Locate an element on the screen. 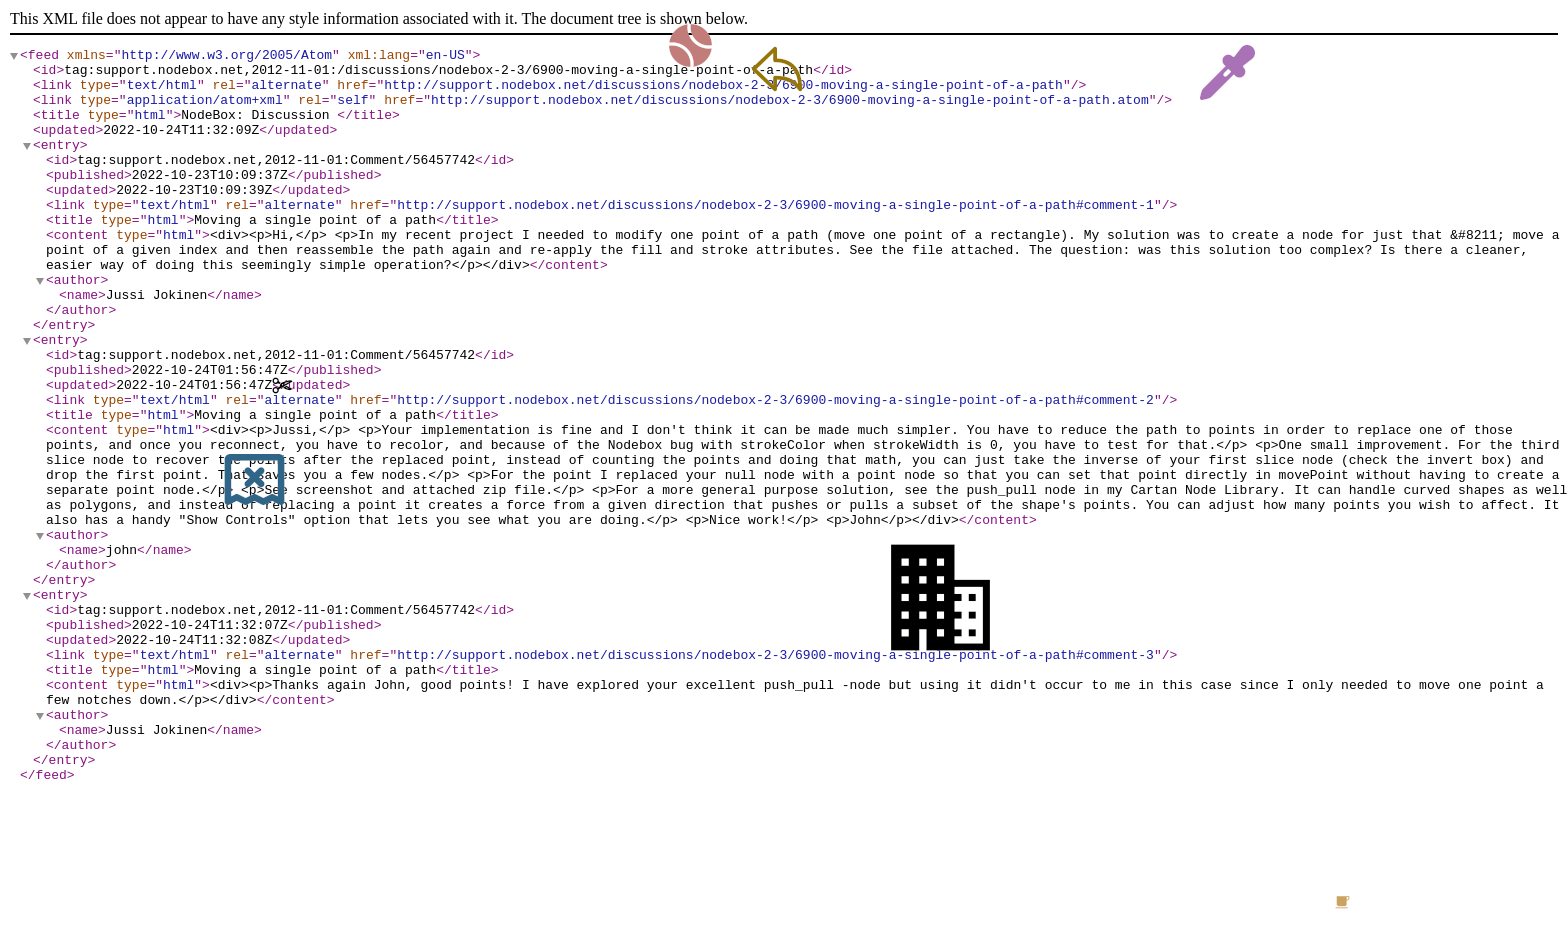 This screenshot has width=1568, height=930. cancel or void a receipt is located at coordinates (254, 479).